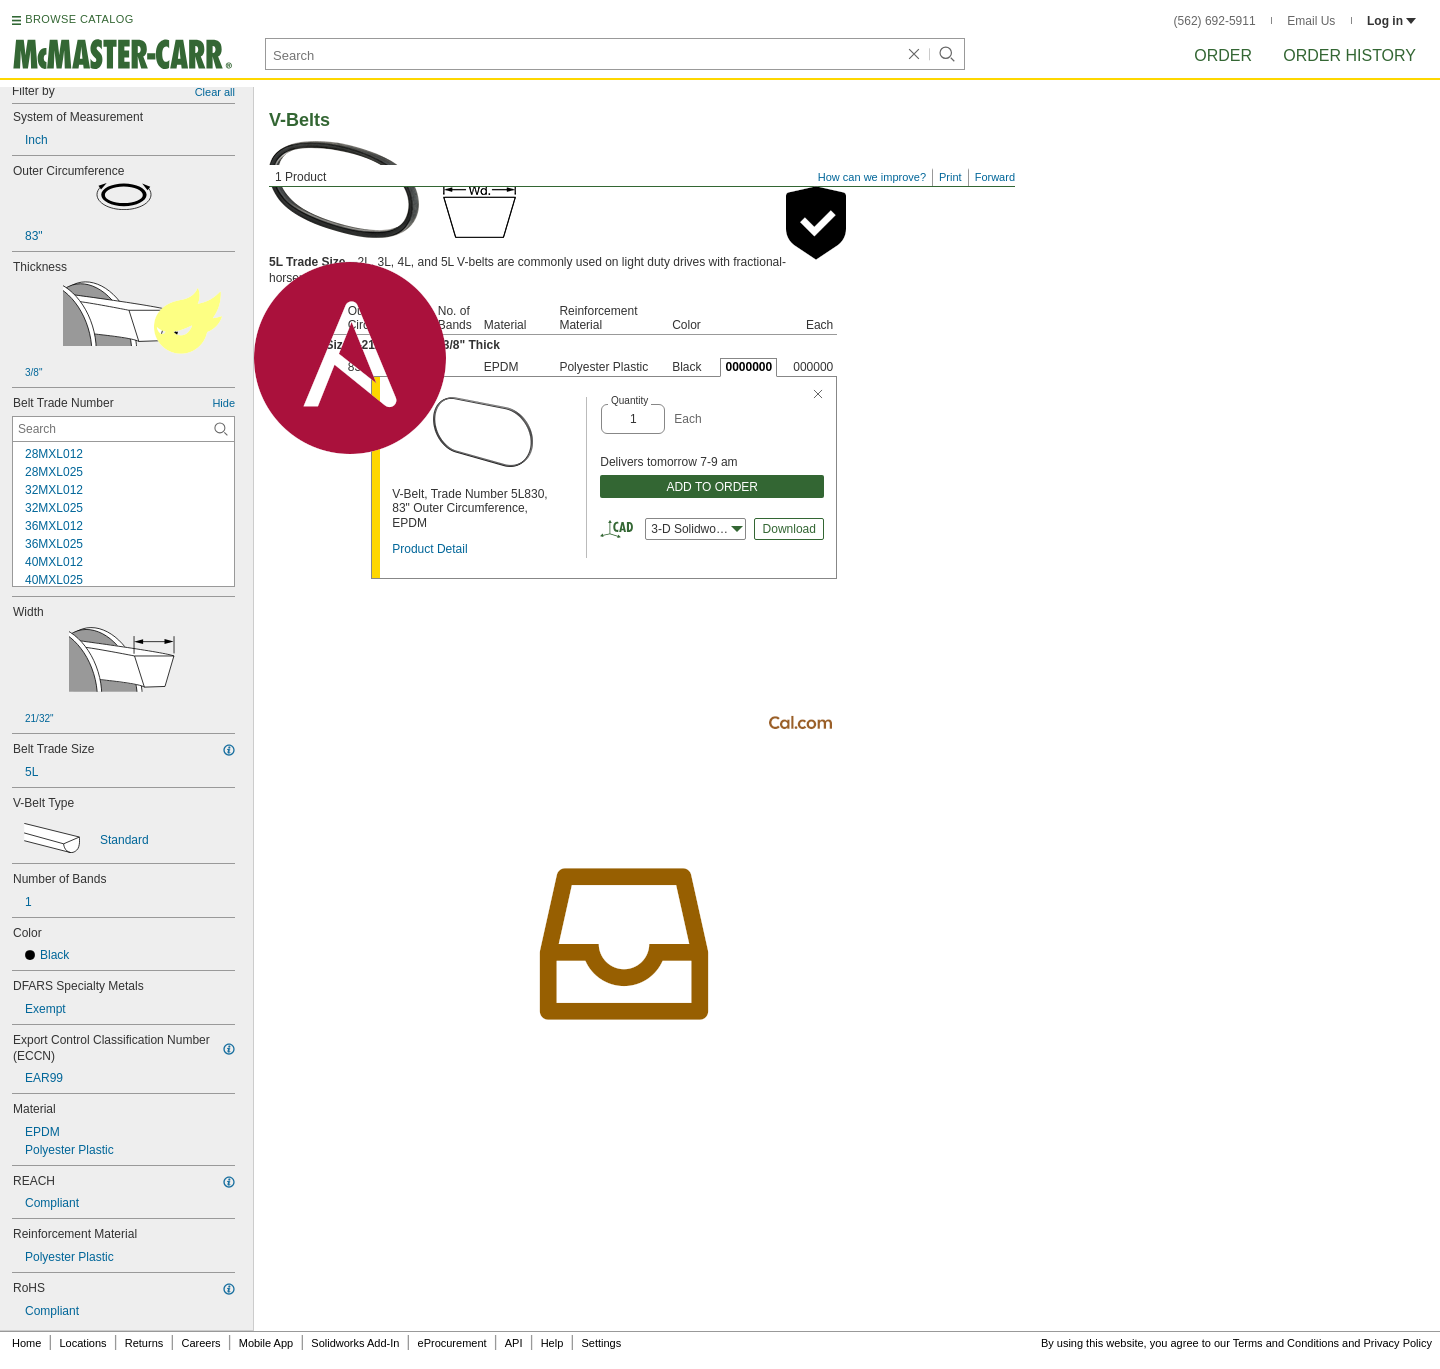 Image resolution: width=1440 pixels, height=1369 pixels. Describe the element at coordinates (188, 321) in the screenshot. I see `visit zcool creative platform` at that location.